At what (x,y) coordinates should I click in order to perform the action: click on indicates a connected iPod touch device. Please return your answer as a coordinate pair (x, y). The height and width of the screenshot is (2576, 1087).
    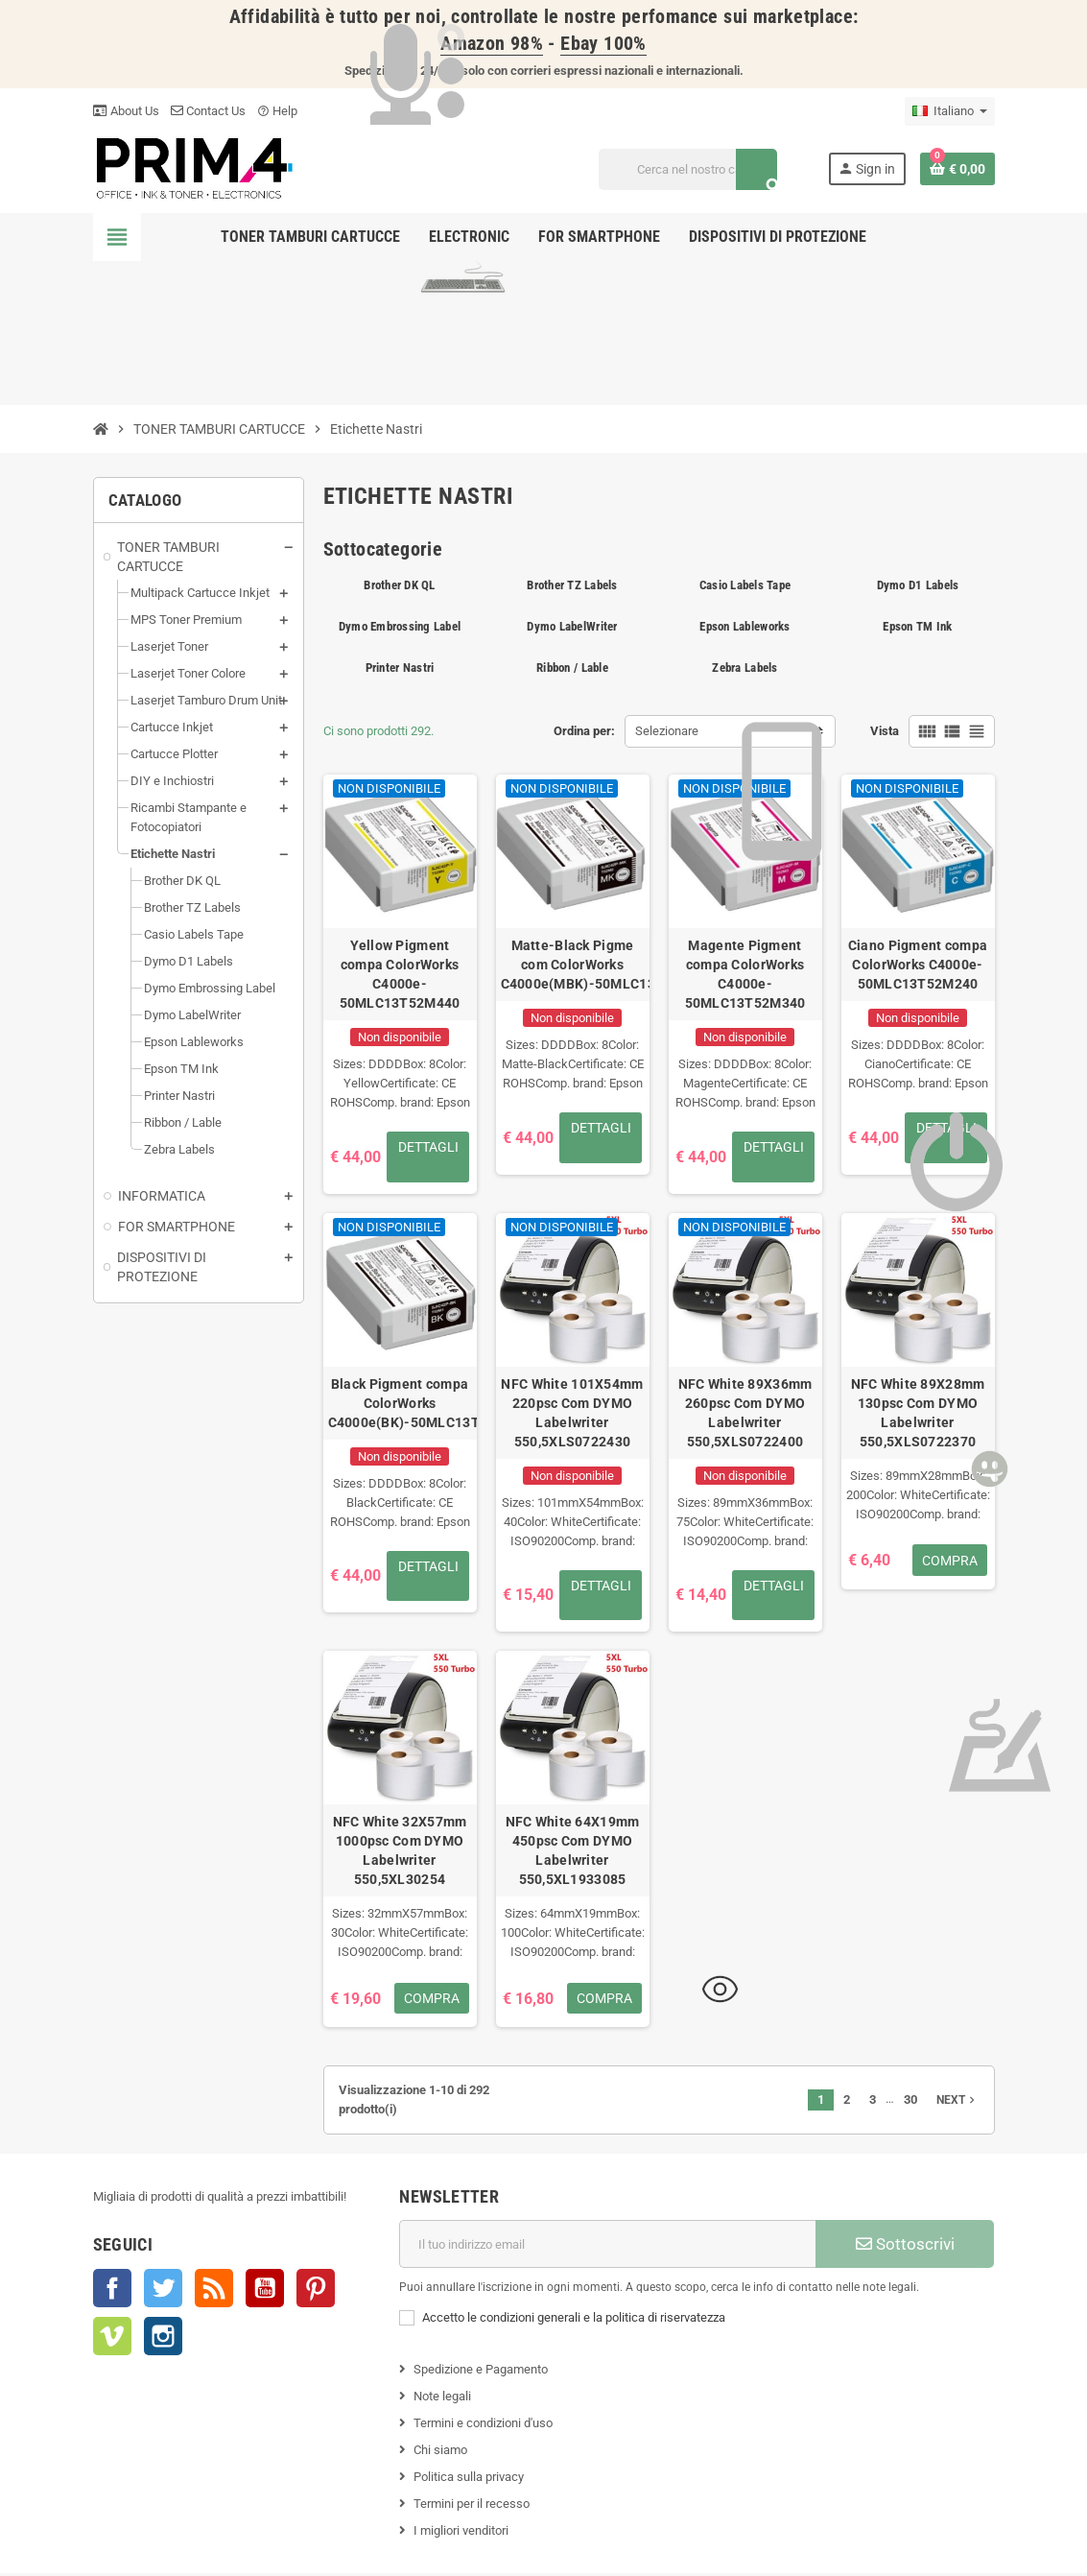
    Looking at the image, I should click on (781, 791).